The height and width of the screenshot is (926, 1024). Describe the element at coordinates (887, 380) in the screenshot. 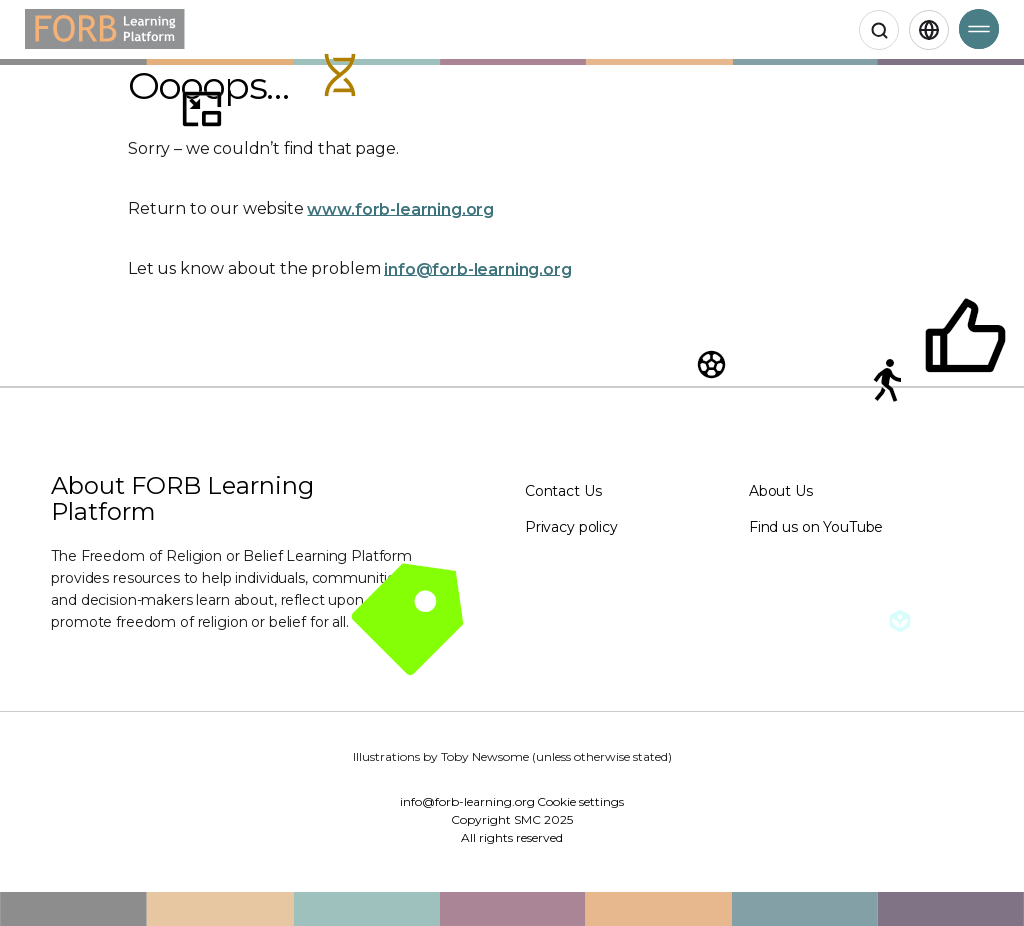

I see `select walking directions` at that location.